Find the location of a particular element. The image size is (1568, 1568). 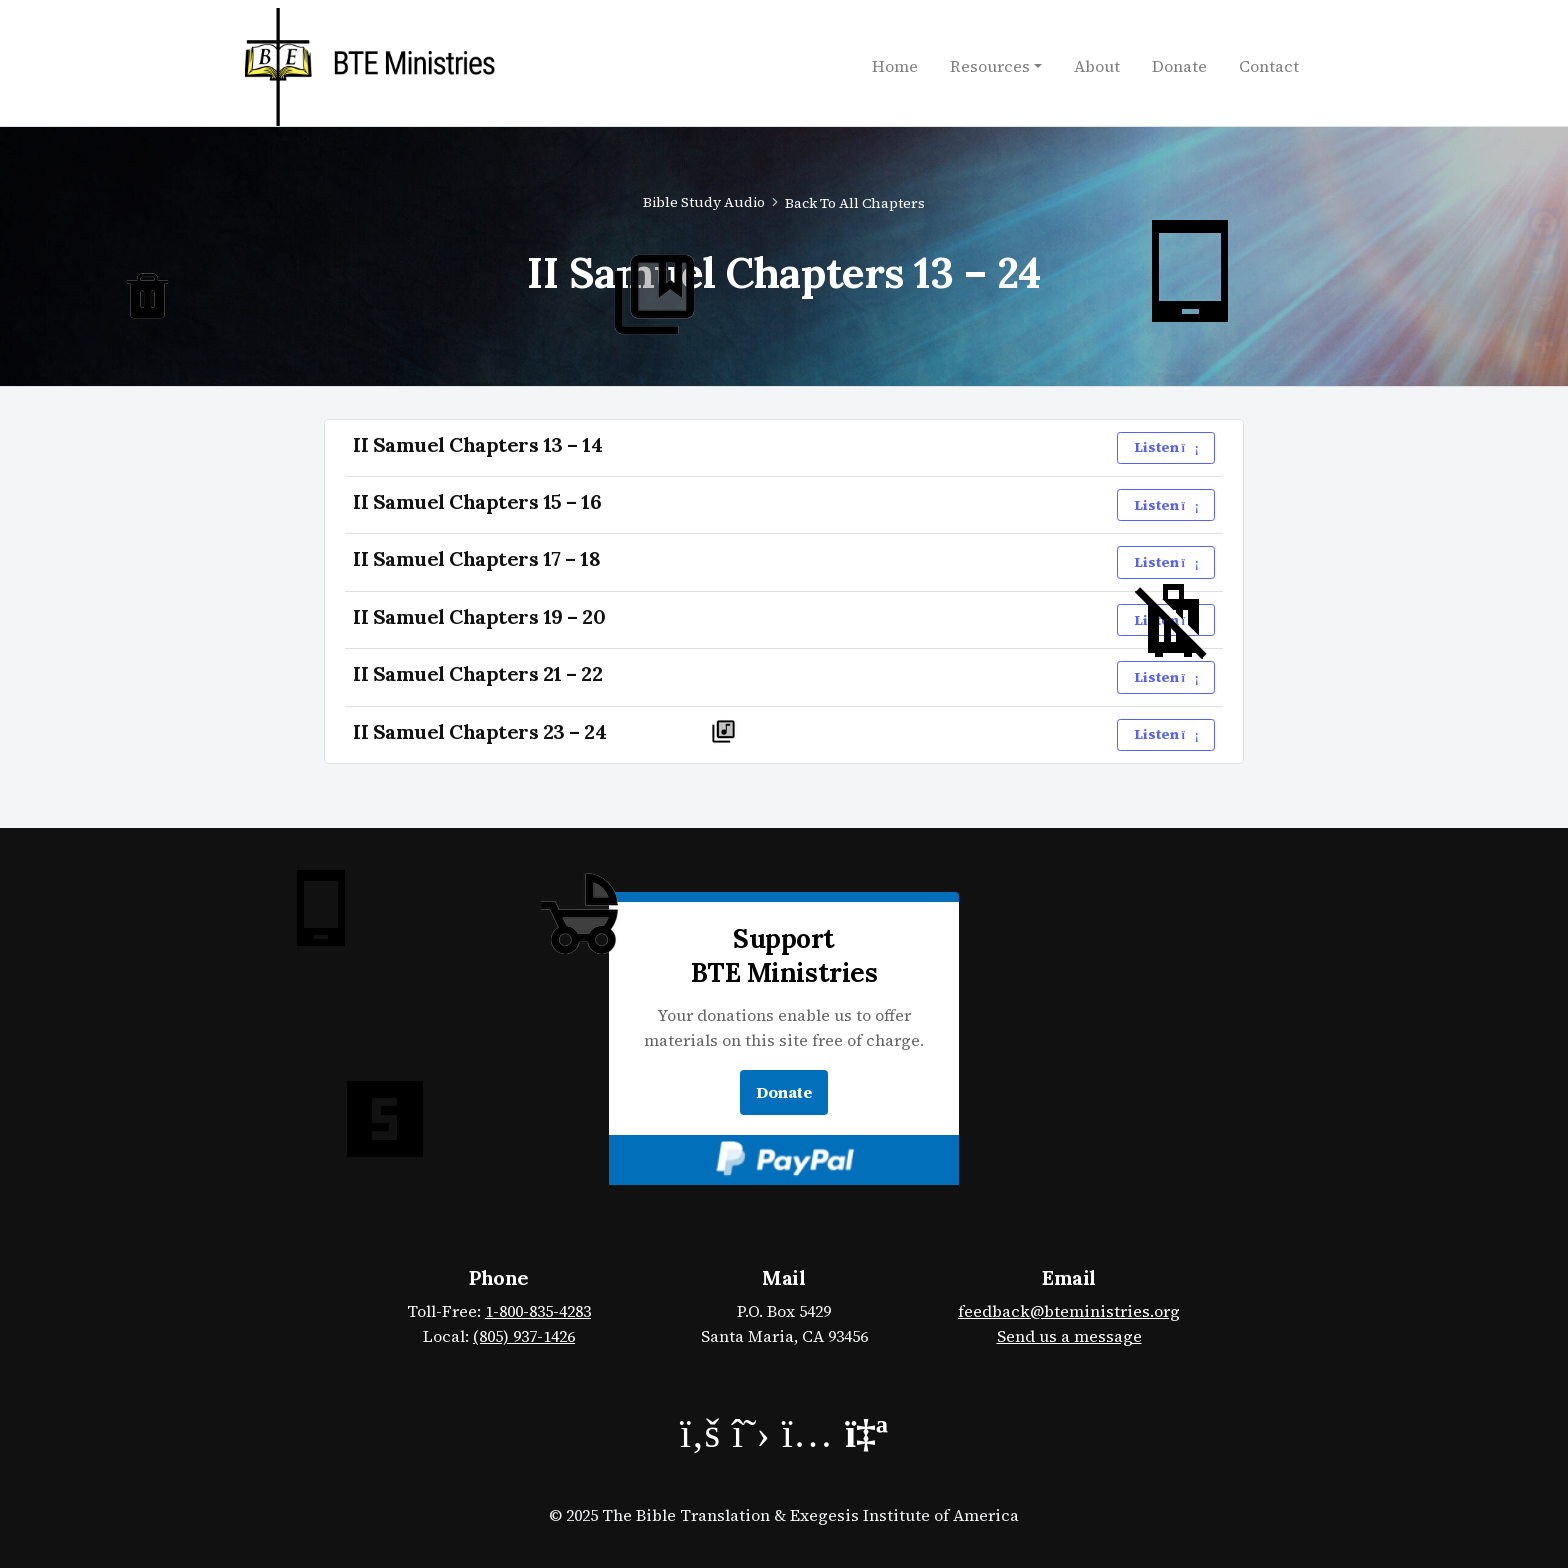

indicates child-friendly or family-friendly location is located at coordinates (581, 913).